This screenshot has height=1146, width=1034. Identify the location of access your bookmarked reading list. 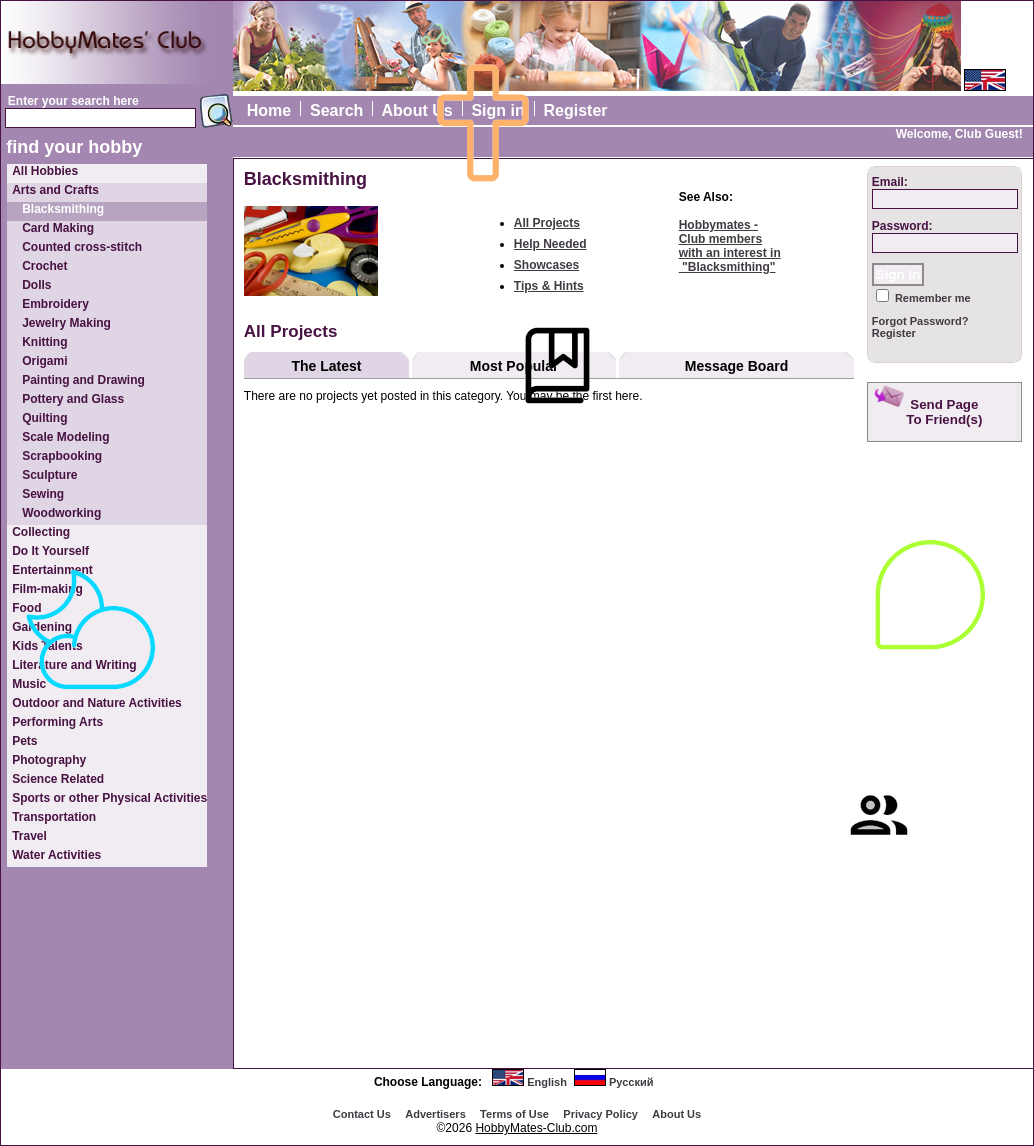
(557, 365).